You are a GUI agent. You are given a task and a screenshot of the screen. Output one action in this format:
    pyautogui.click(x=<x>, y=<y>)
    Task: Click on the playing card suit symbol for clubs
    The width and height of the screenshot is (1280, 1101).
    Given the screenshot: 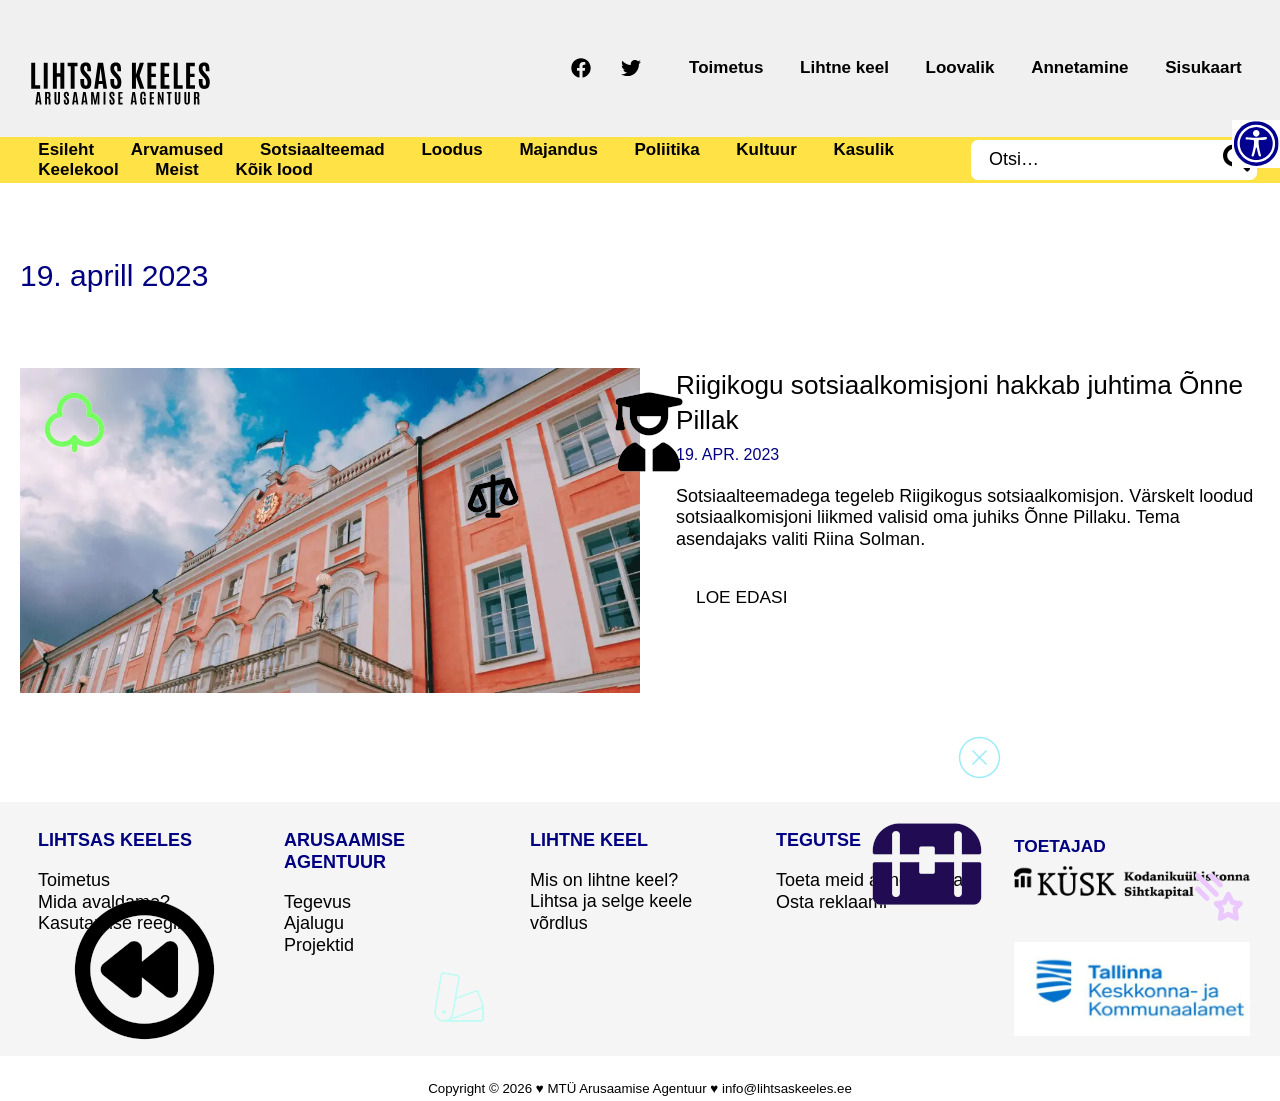 What is the action you would take?
    pyautogui.click(x=74, y=422)
    